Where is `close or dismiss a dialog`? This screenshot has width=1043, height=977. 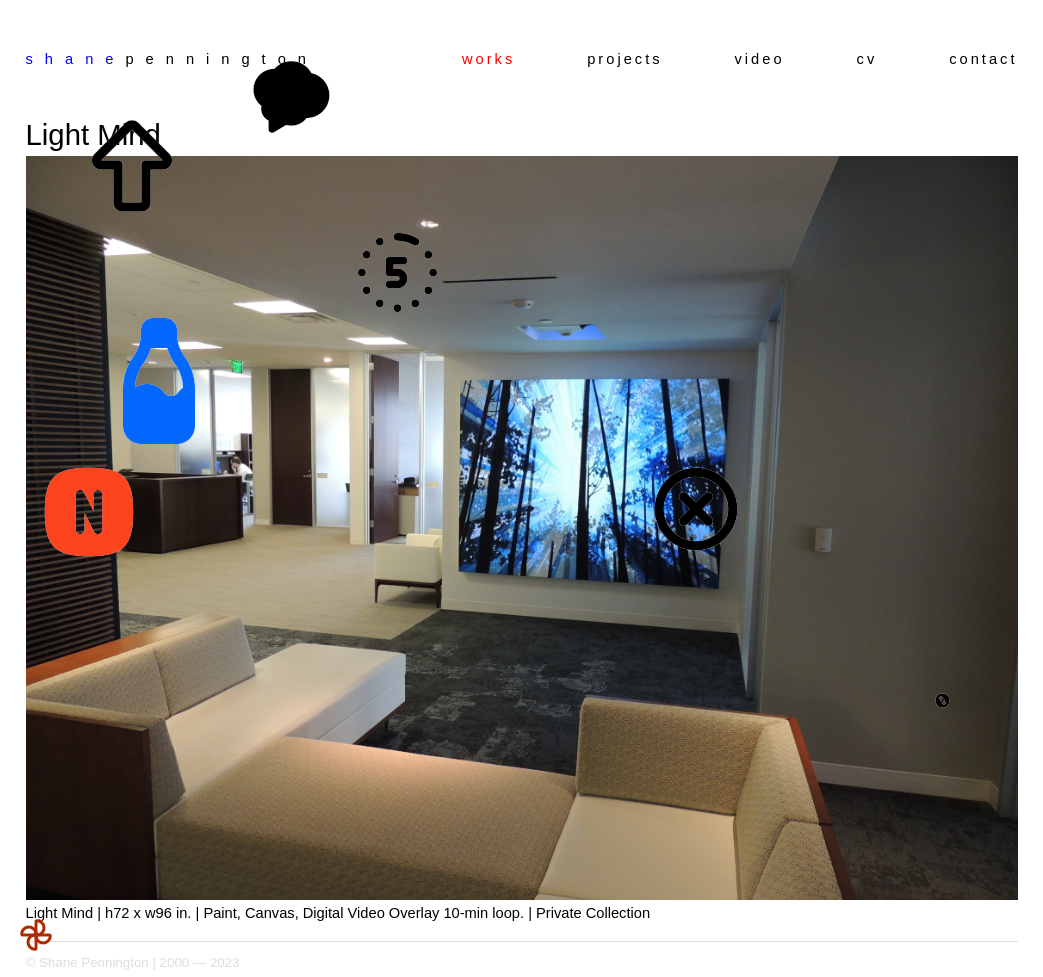 close or dismiss a dialog is located at coordinates (696, 509).